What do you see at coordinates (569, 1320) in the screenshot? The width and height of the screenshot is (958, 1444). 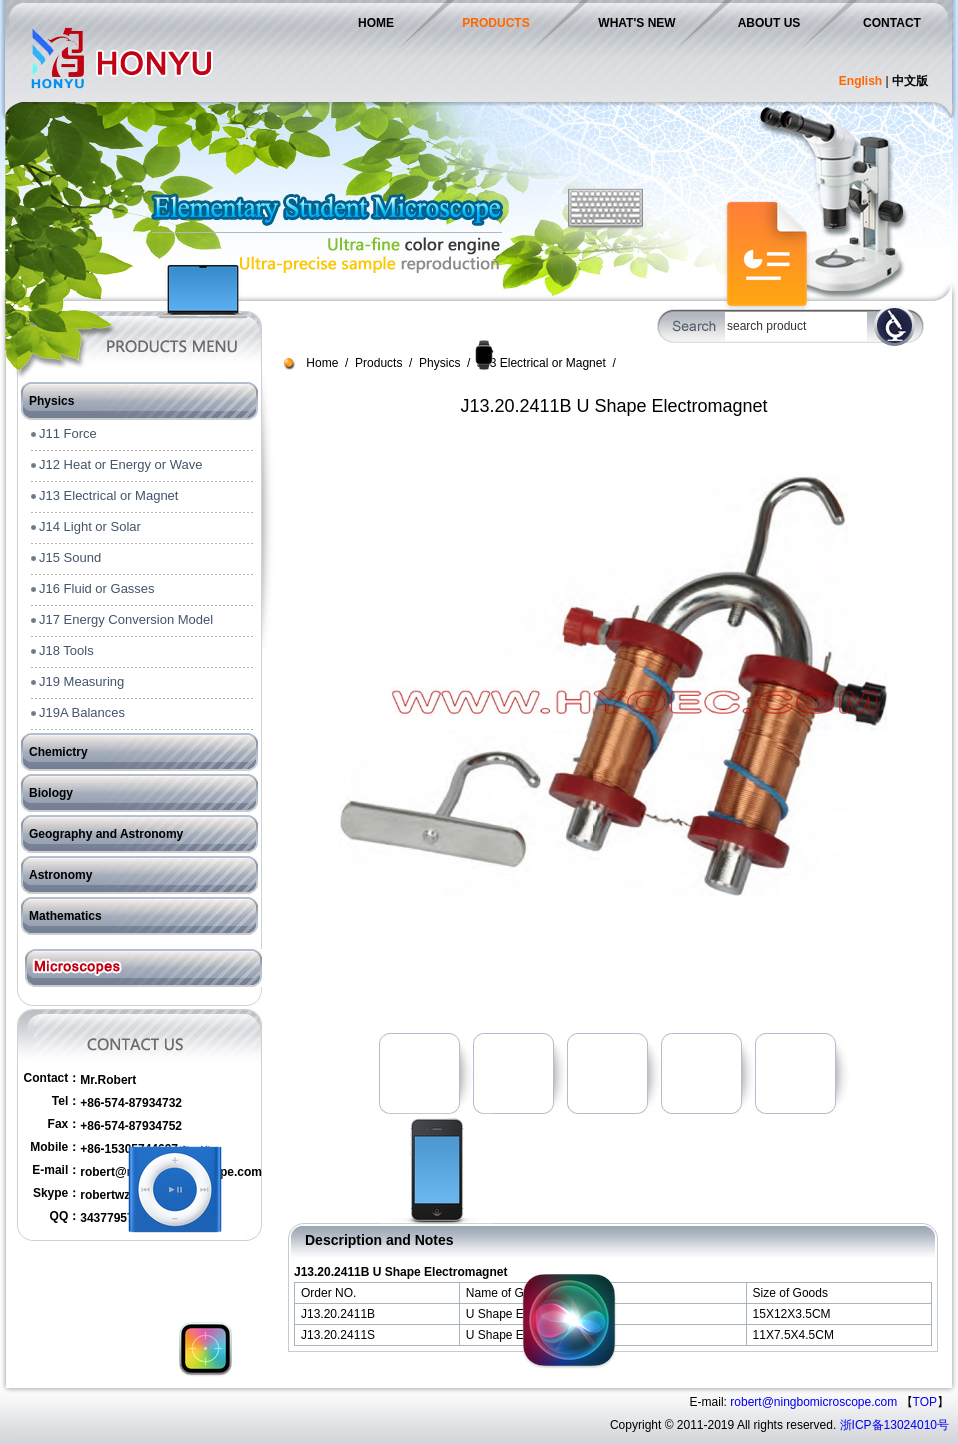 I see `activate siri voice assistant` at bounding box center [569, 1320].